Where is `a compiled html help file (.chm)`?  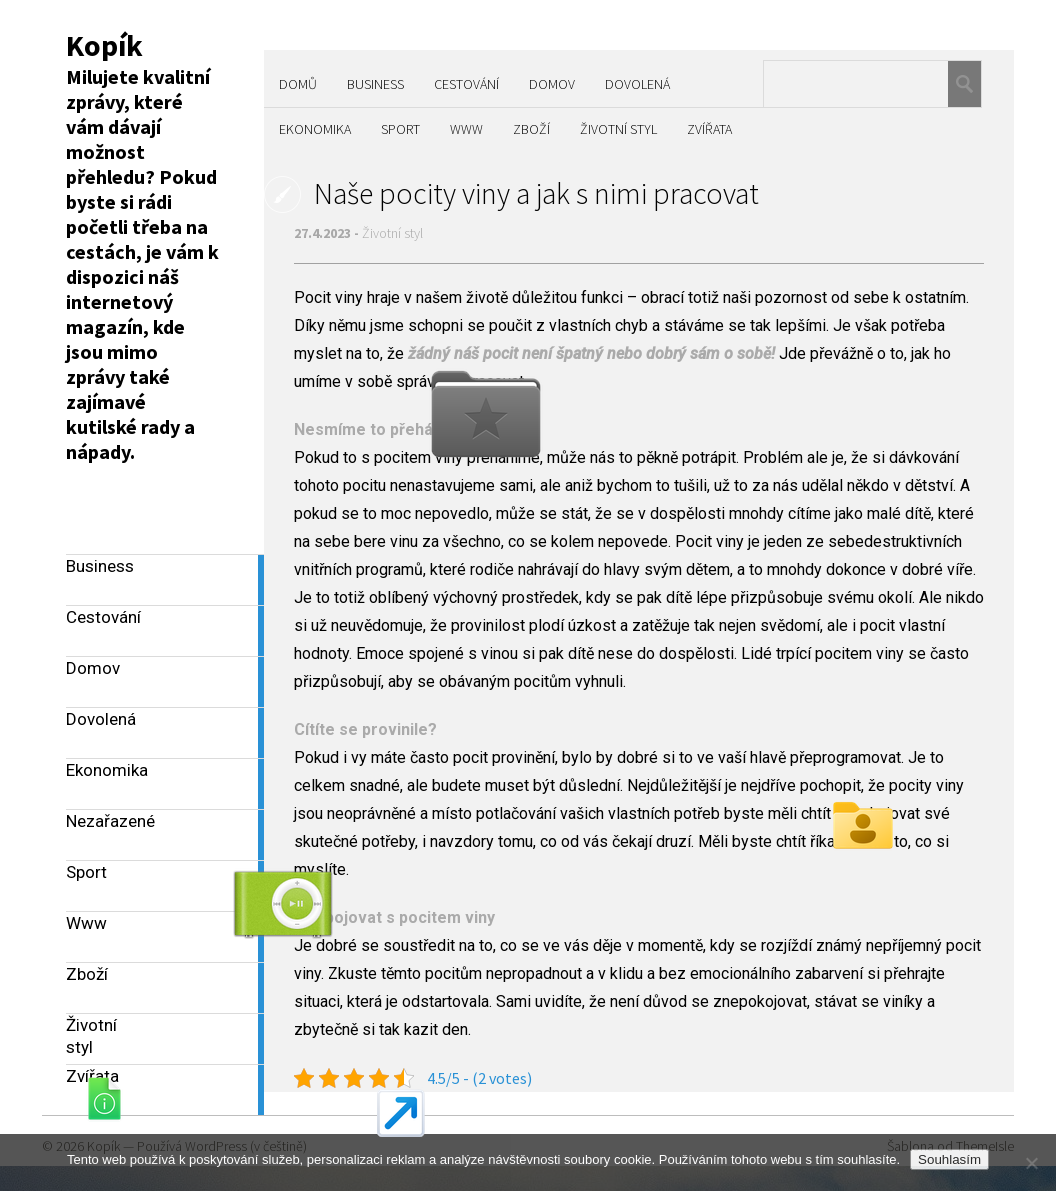
a compiled html help file (.chm) is located at coordinates (104, 1099).